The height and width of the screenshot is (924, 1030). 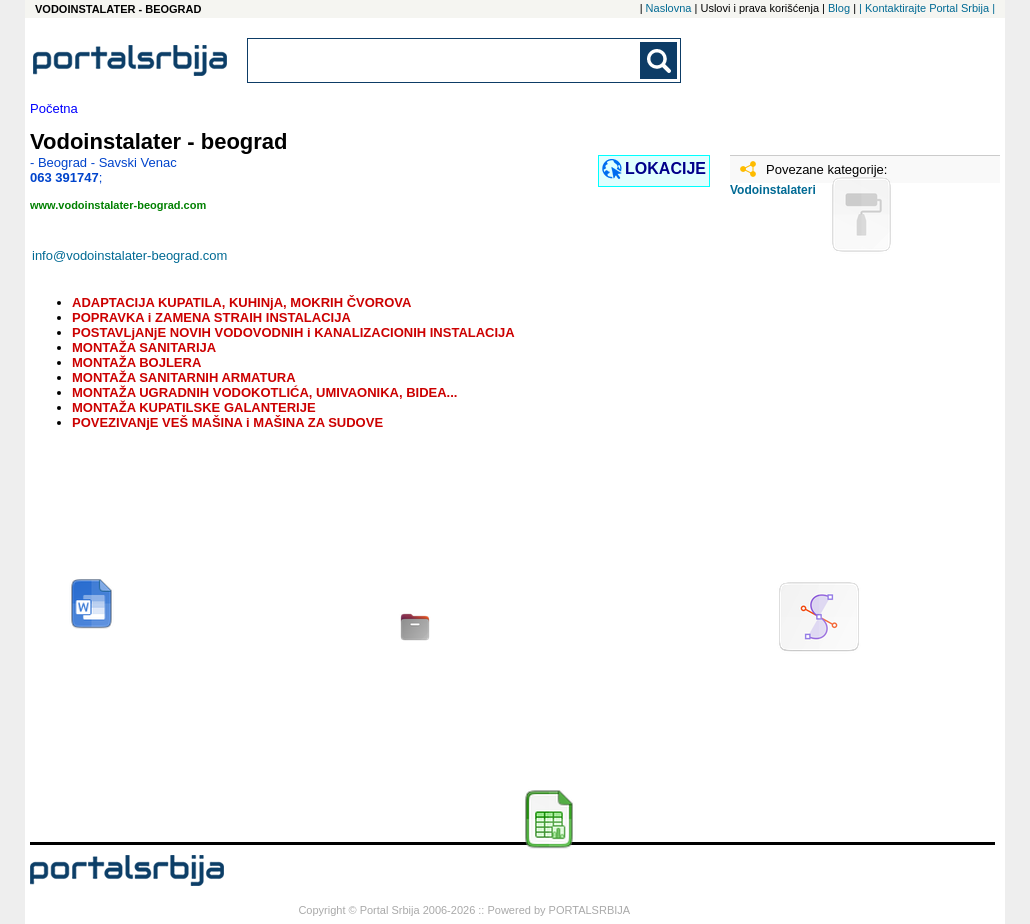 What do you see at coordinates (861, 214) in the screenshot?
I see `a theme or appearance customization file` at bounding box center [861, 214].